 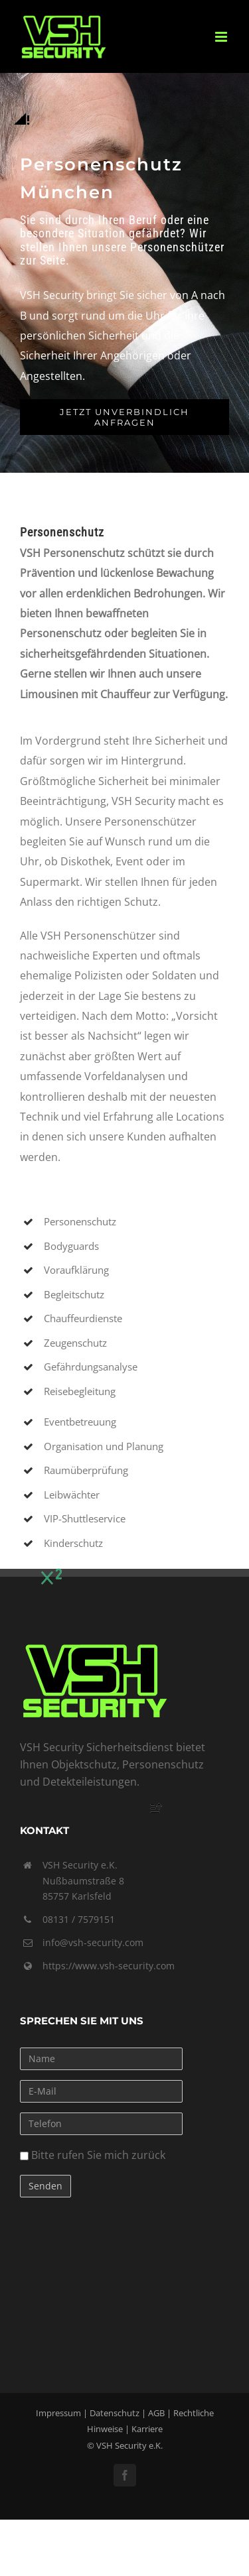 What do you see at coordinates (50, 1577) in the screenshot?
I see `apply superscript formatting to selected text` at bounding box center [50, 1577].